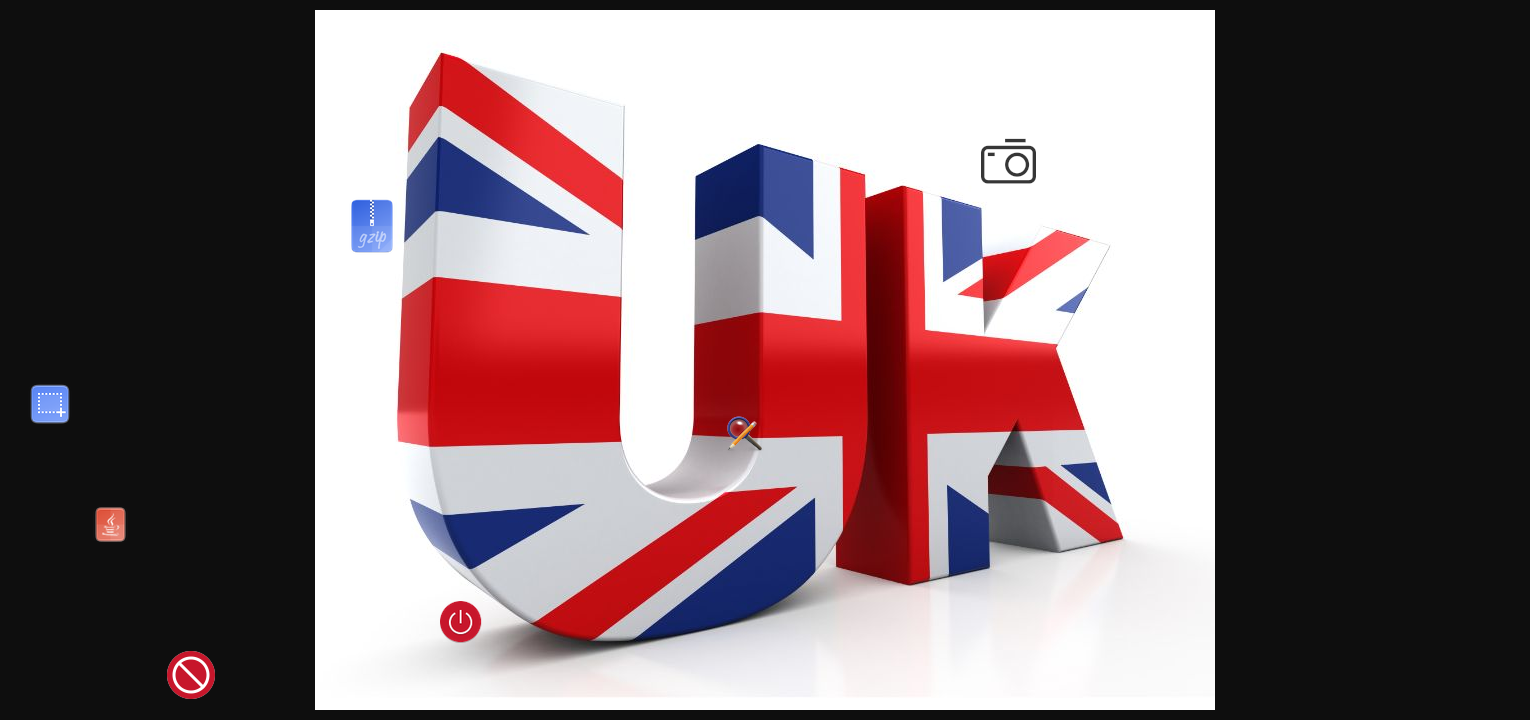 The image size is (1530, 720). What do you see at coordinates (461, 622) in the screenshot?
I see `shut down the system` at bounding box center [461, 622].